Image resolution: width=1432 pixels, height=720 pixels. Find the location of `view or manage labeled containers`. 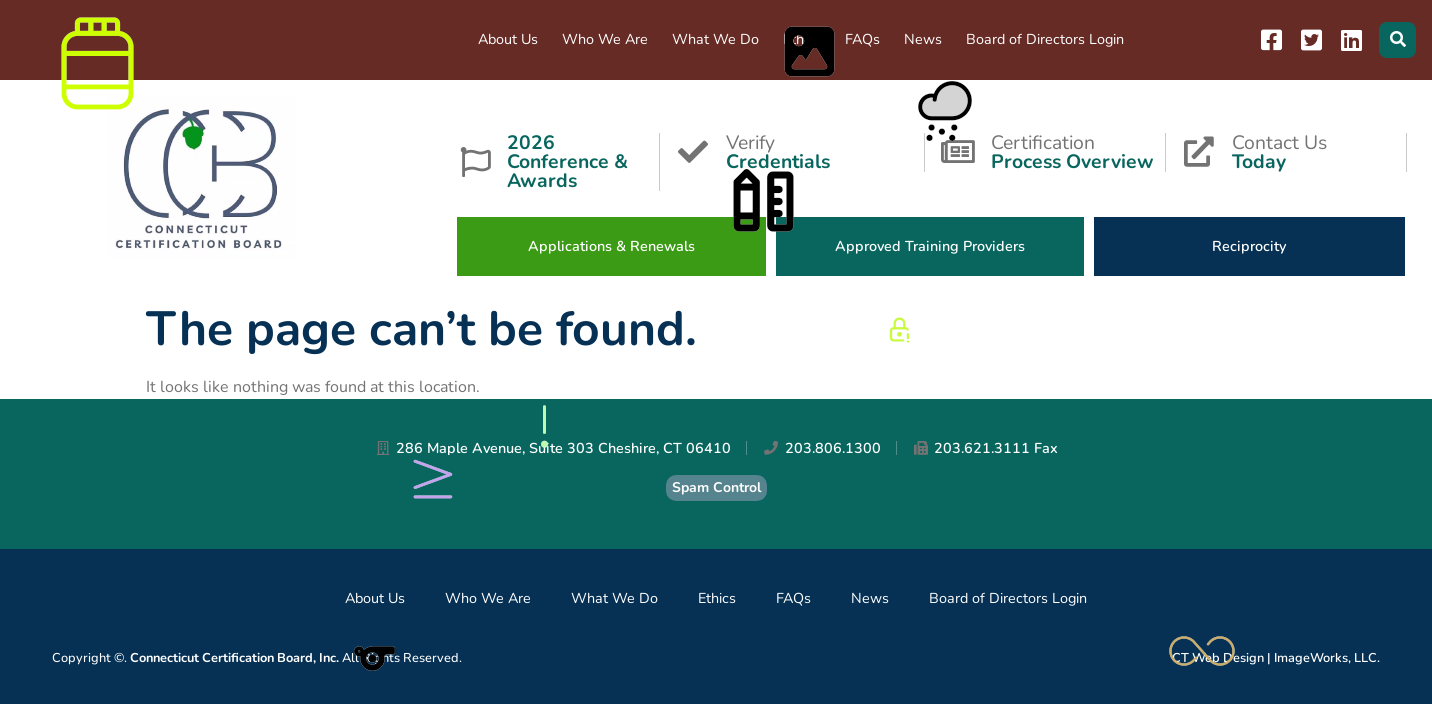

view or manage labeled containers is located at coordinates (97, 63).